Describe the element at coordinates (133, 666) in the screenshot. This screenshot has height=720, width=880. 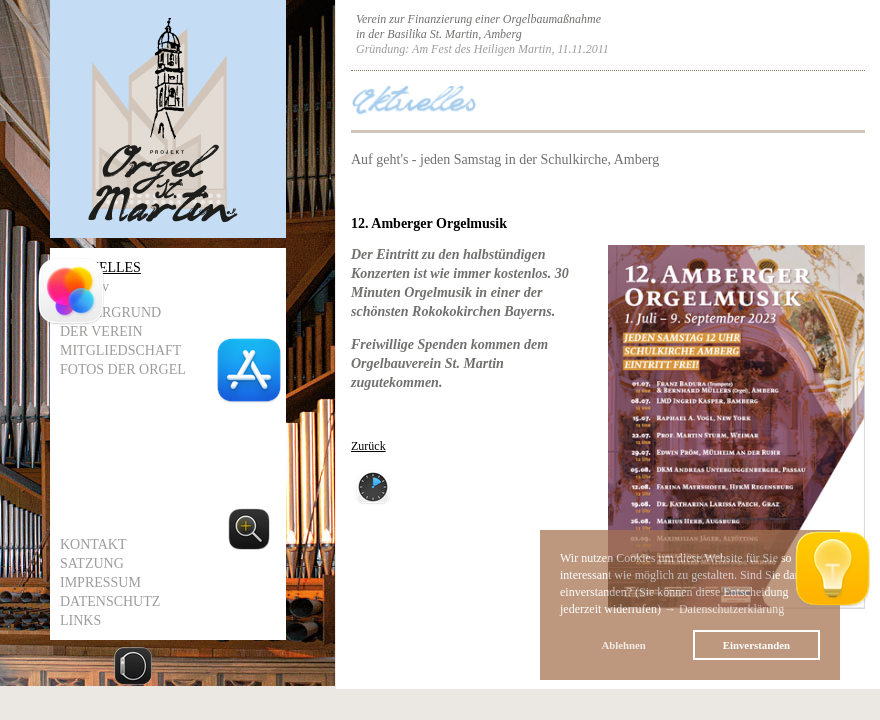
I see `open the watch app` at that location.